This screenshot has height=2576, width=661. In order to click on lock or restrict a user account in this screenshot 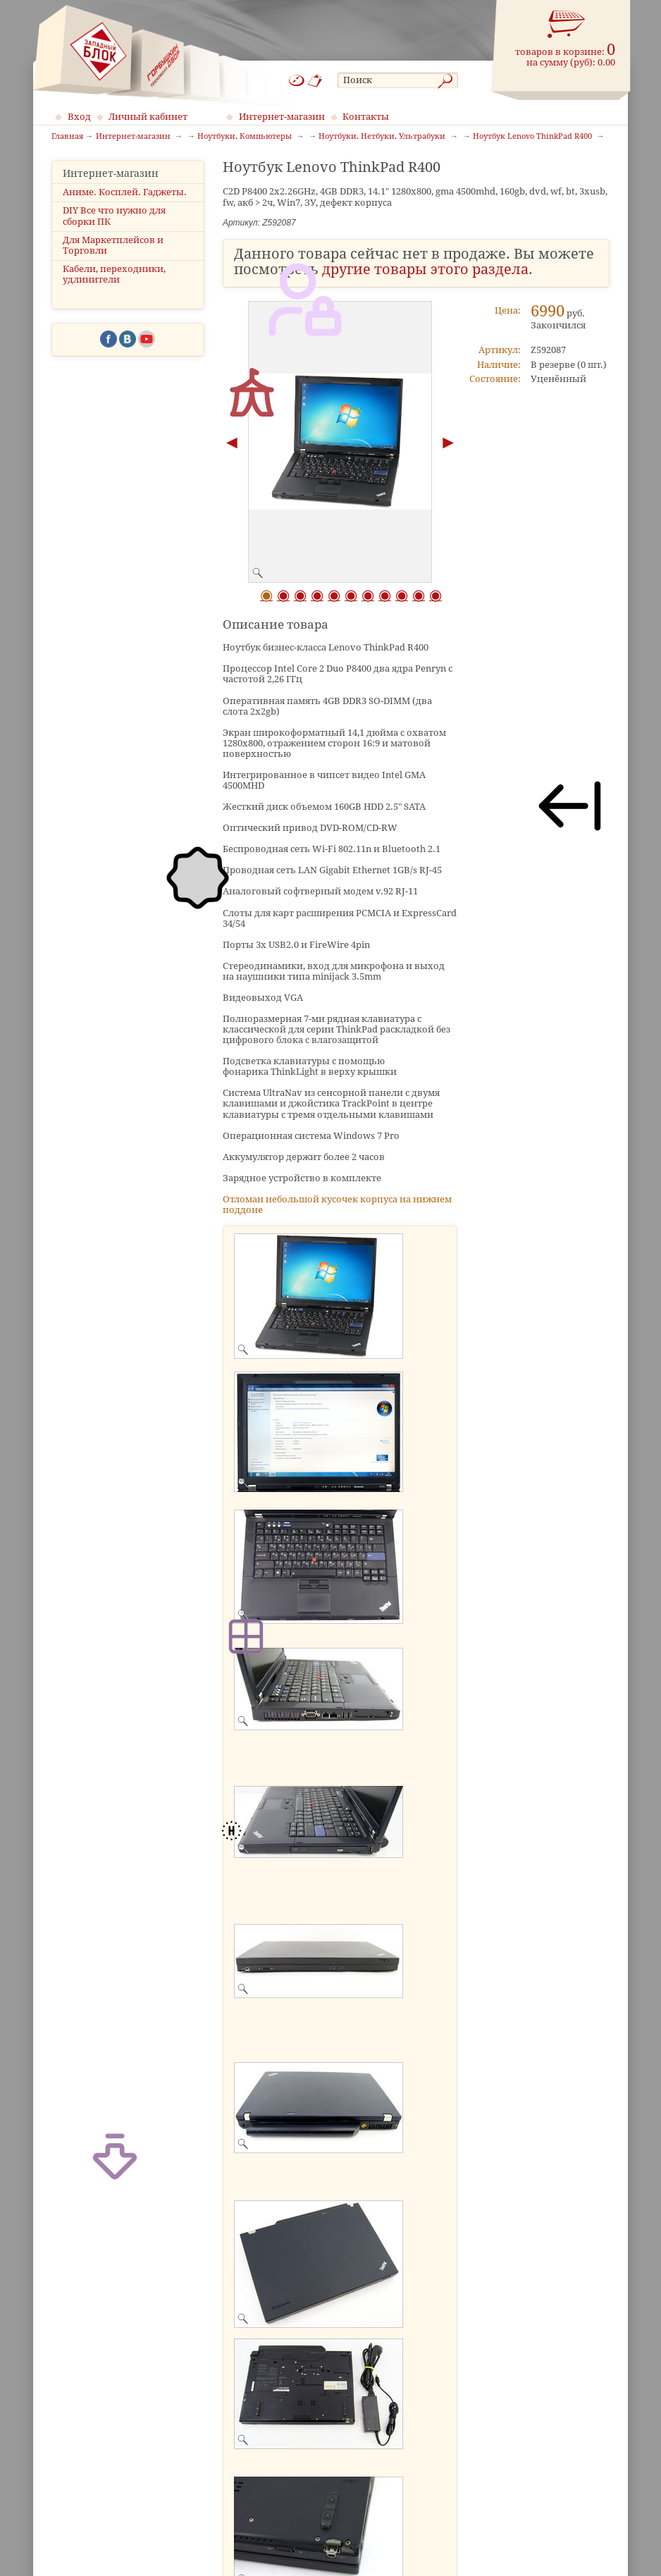, I will do `click(305, 300)`.